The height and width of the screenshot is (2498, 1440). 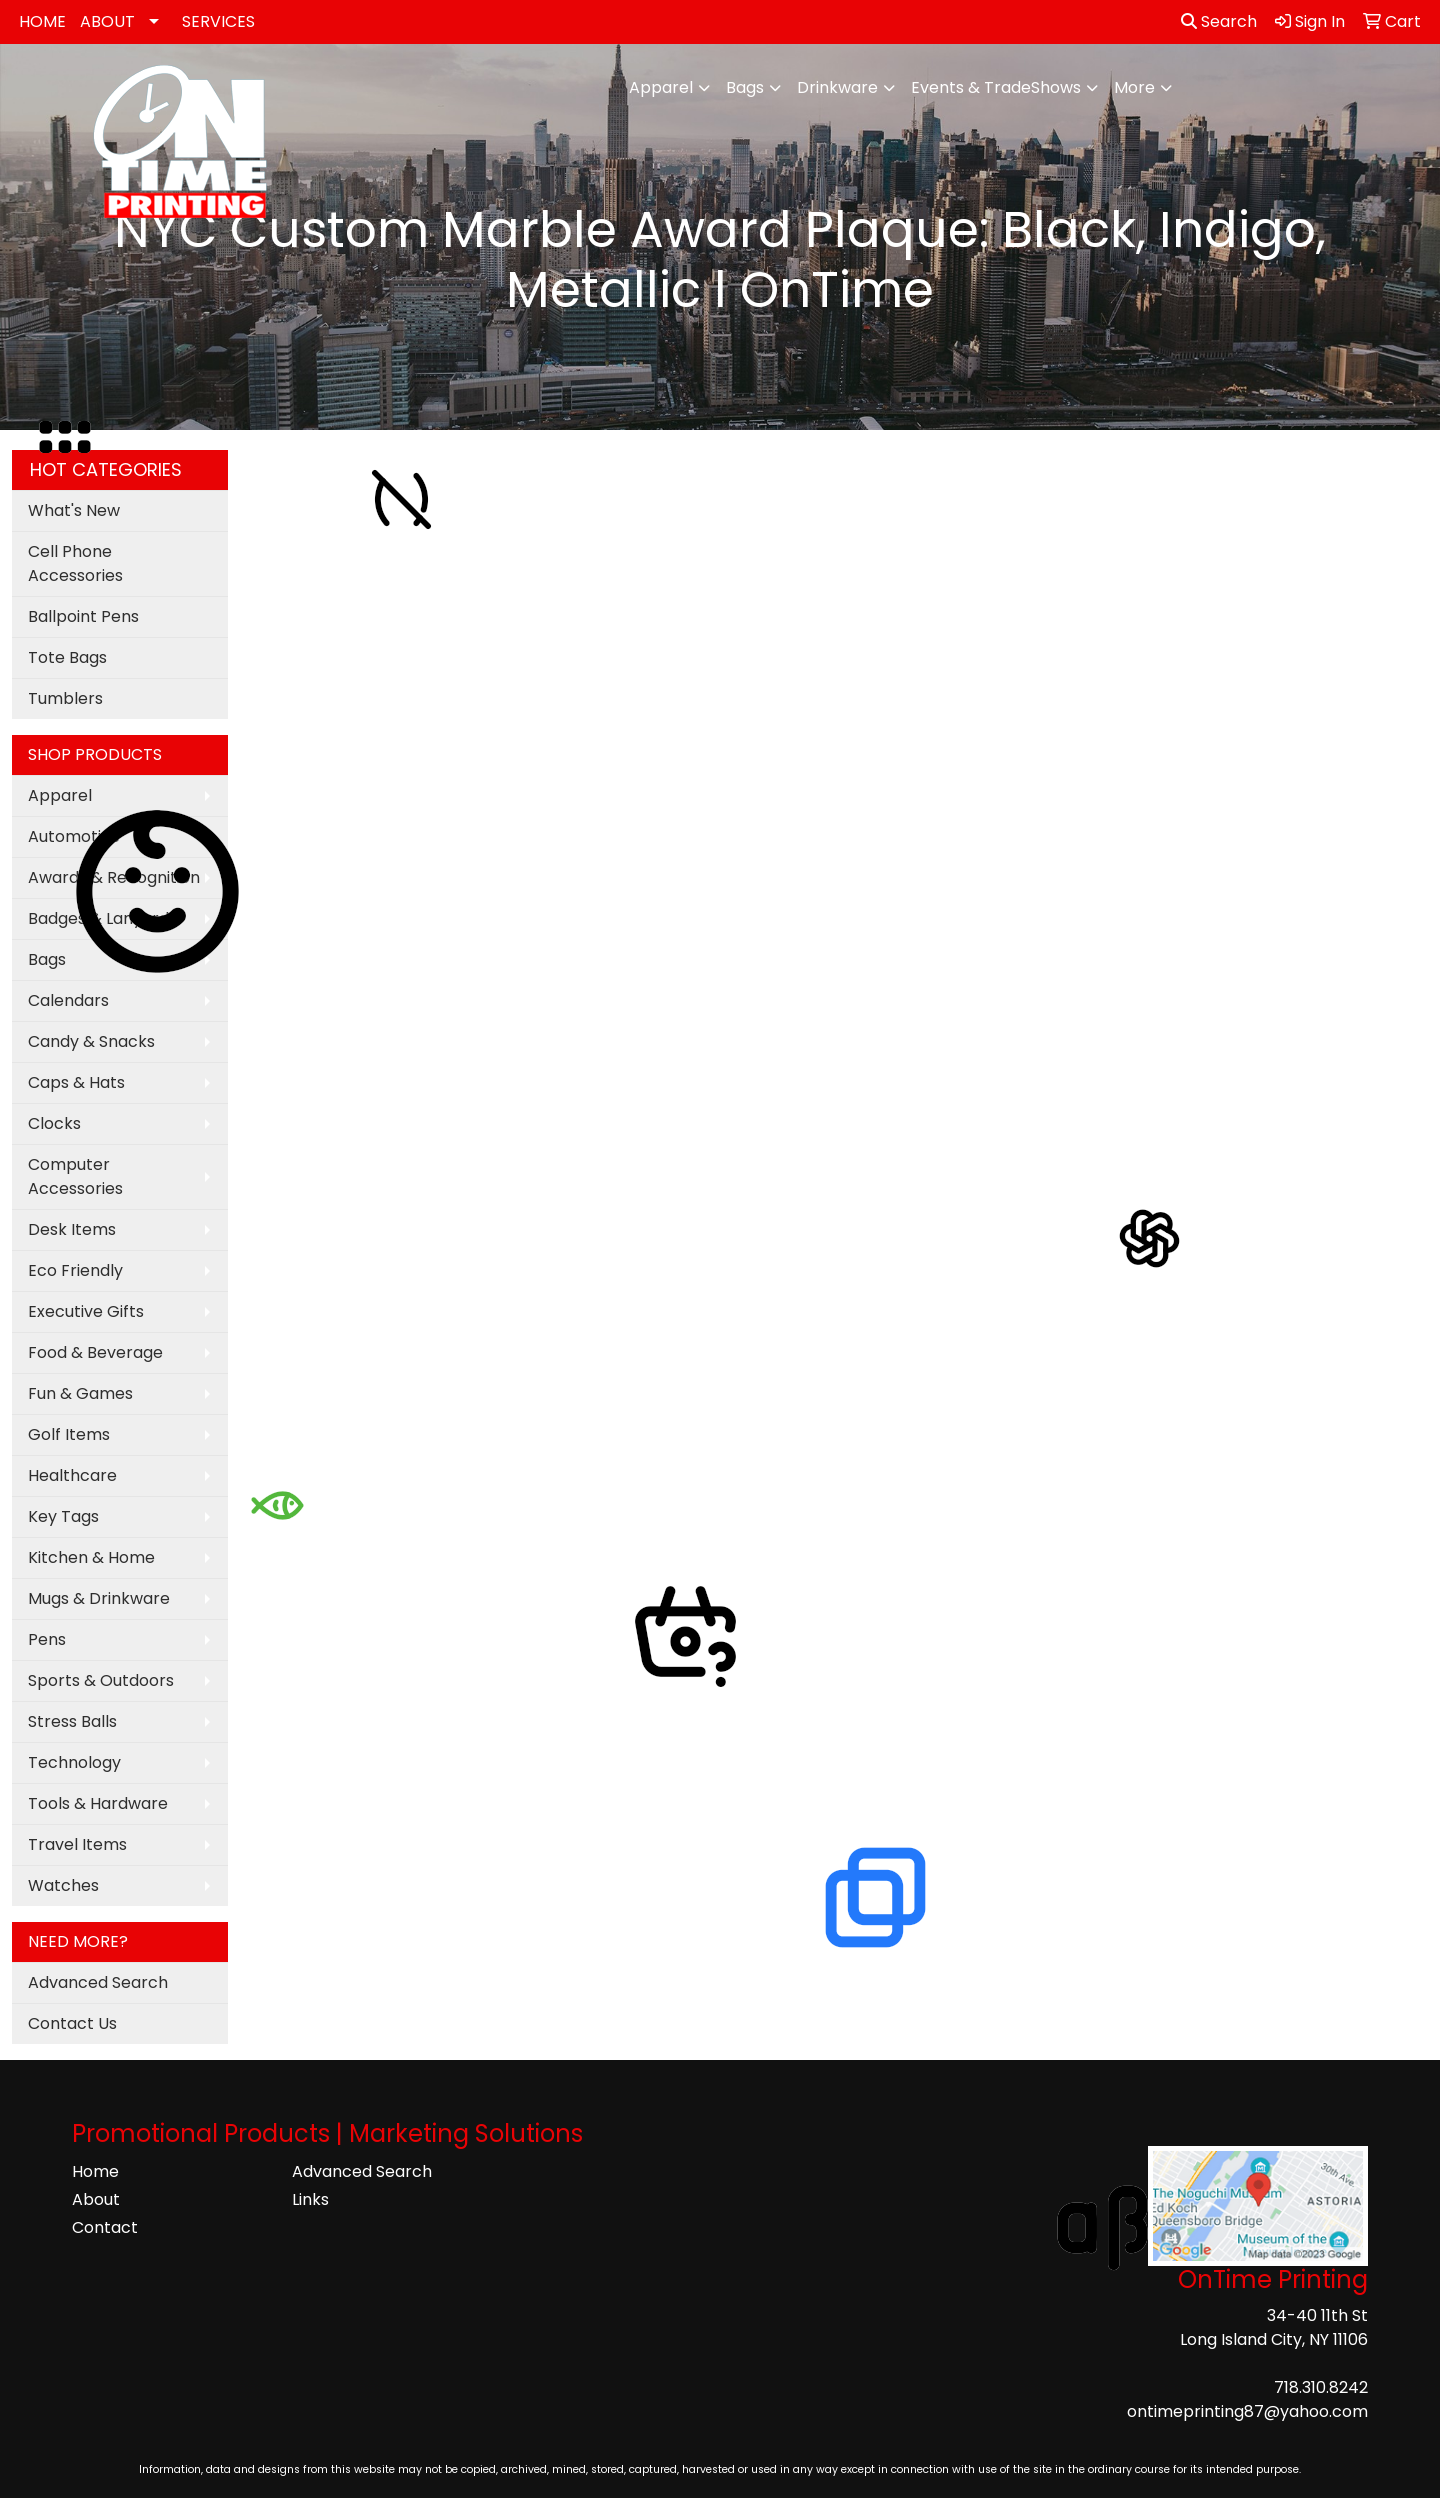 What do you see at coordinates (875, 1897) in the screenshot?
I see `view overlapping layers or intersecting objects` at bounding box center [875, 1897].